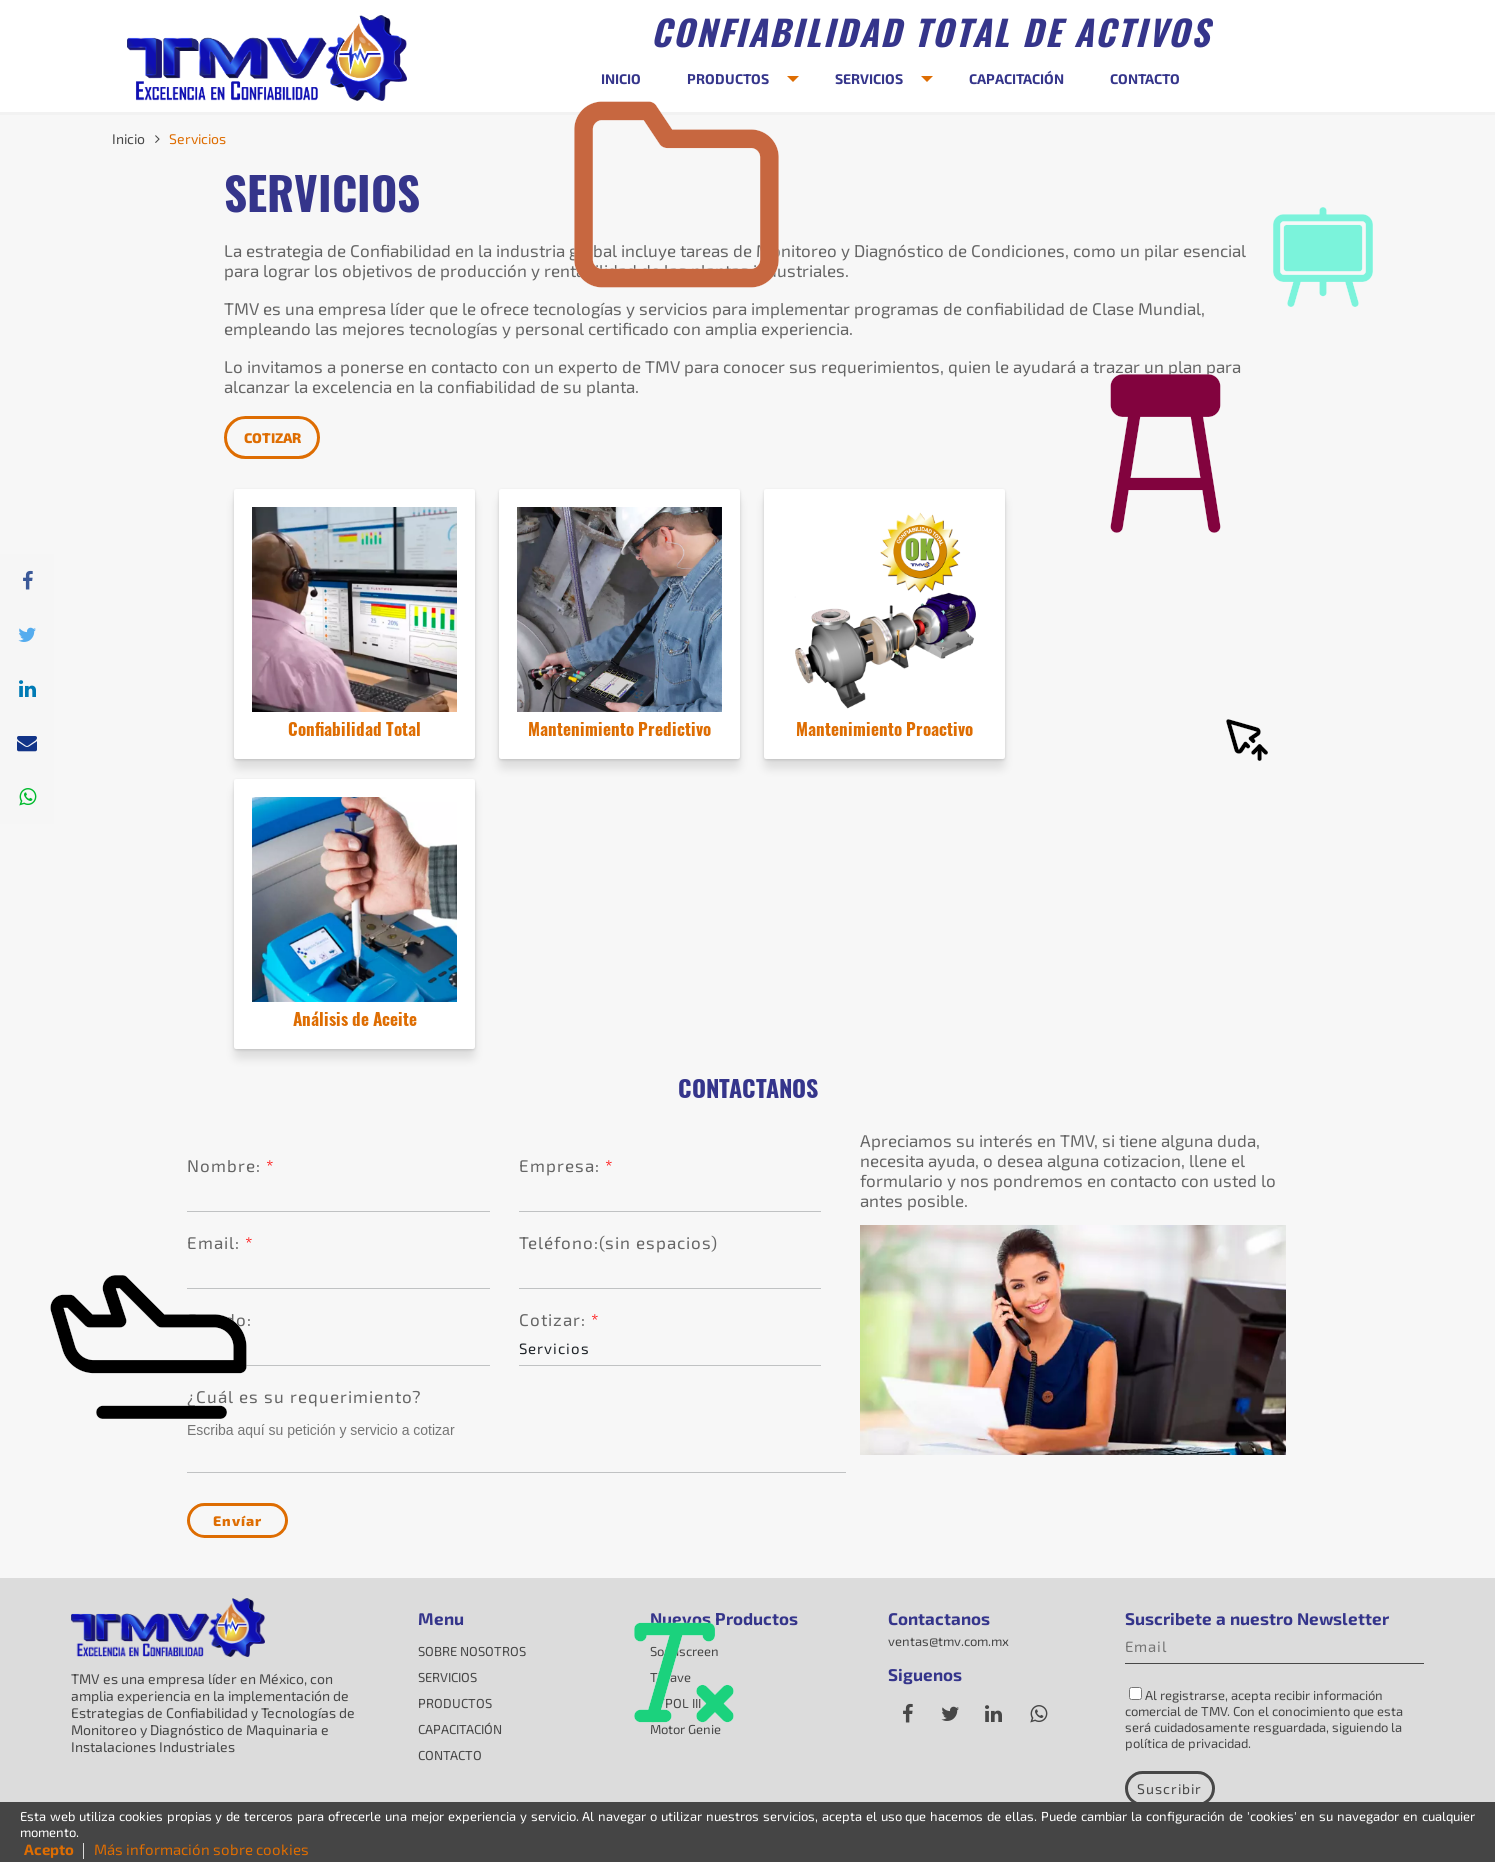  Describe the element at coordinates (1245, 738) in the screenshot. I see `scroll to top of page` at that location.